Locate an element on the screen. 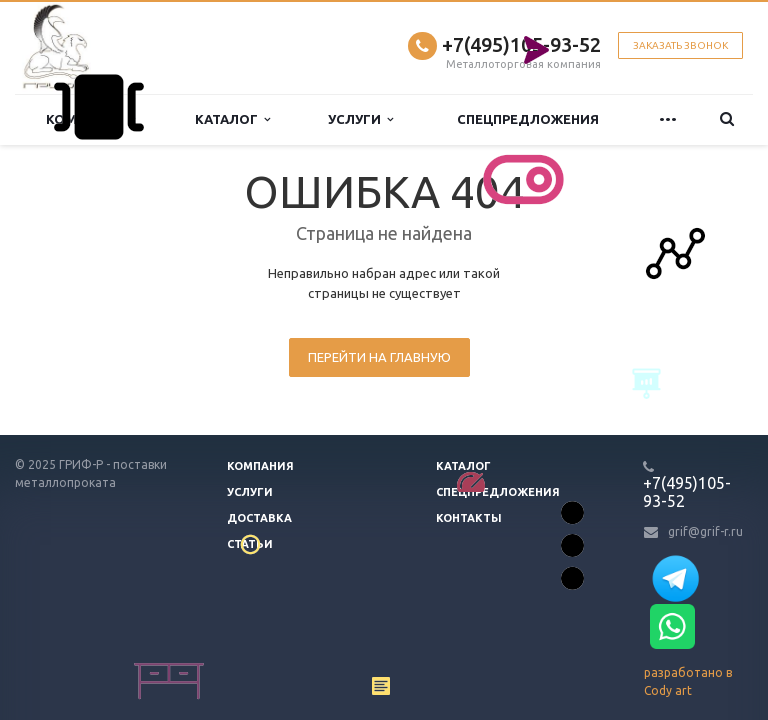  view connected data points or nodes is located at coordinates (675, 253).